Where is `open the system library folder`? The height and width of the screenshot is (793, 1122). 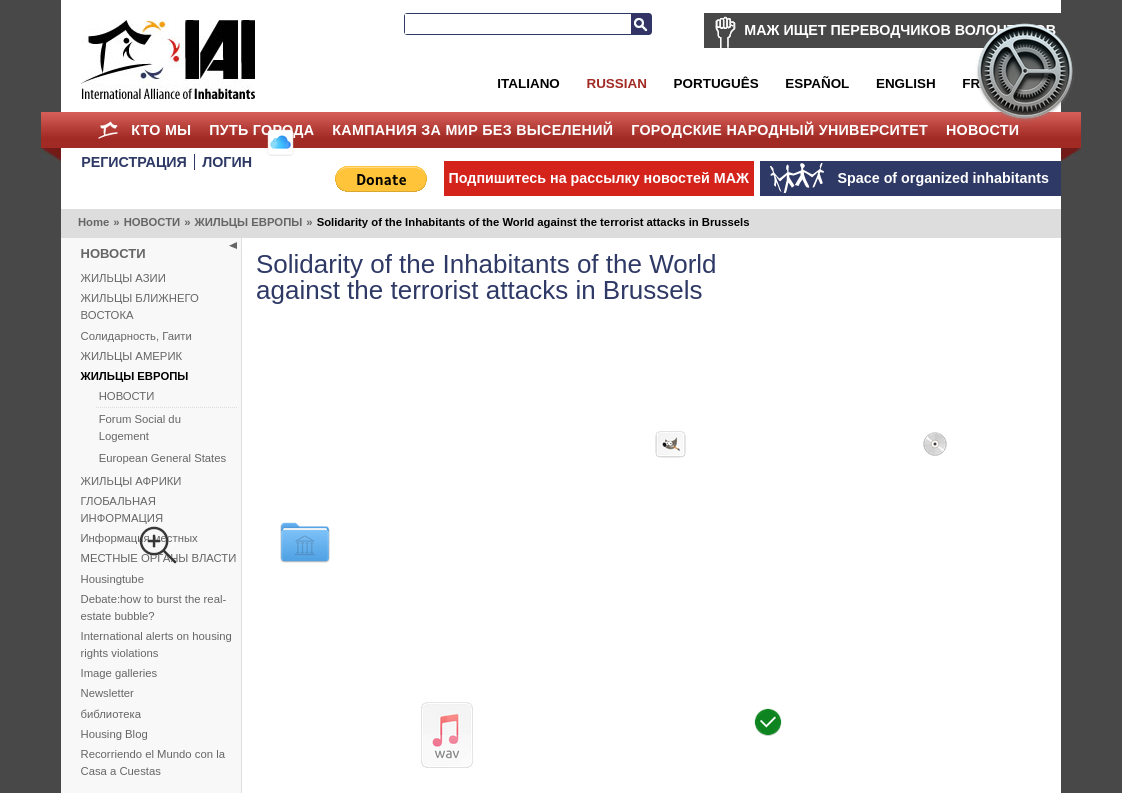
open the system library folder is located at coordinates (305, 542).